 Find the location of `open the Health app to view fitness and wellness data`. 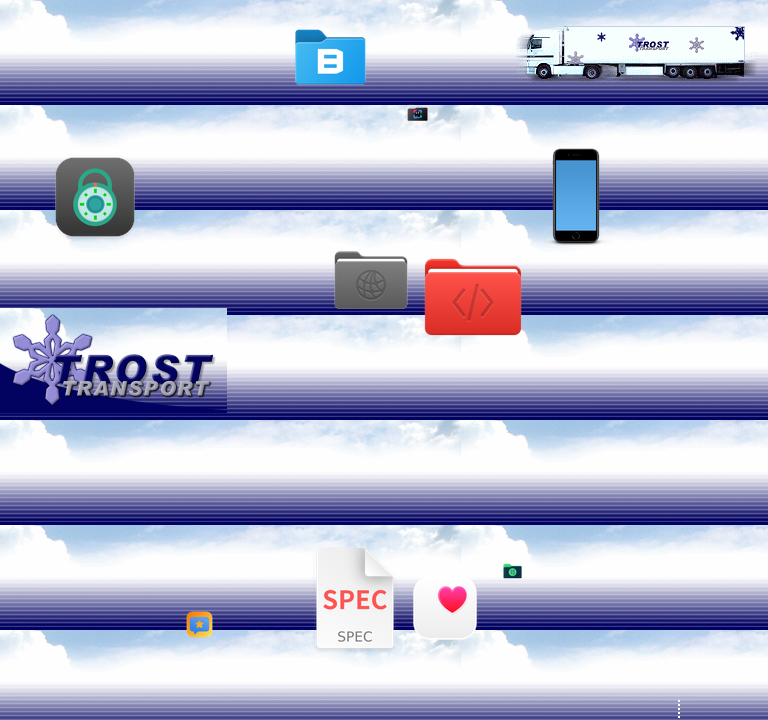

open the Health app to view fitness and wellness data is located at coordinates (445, 608).